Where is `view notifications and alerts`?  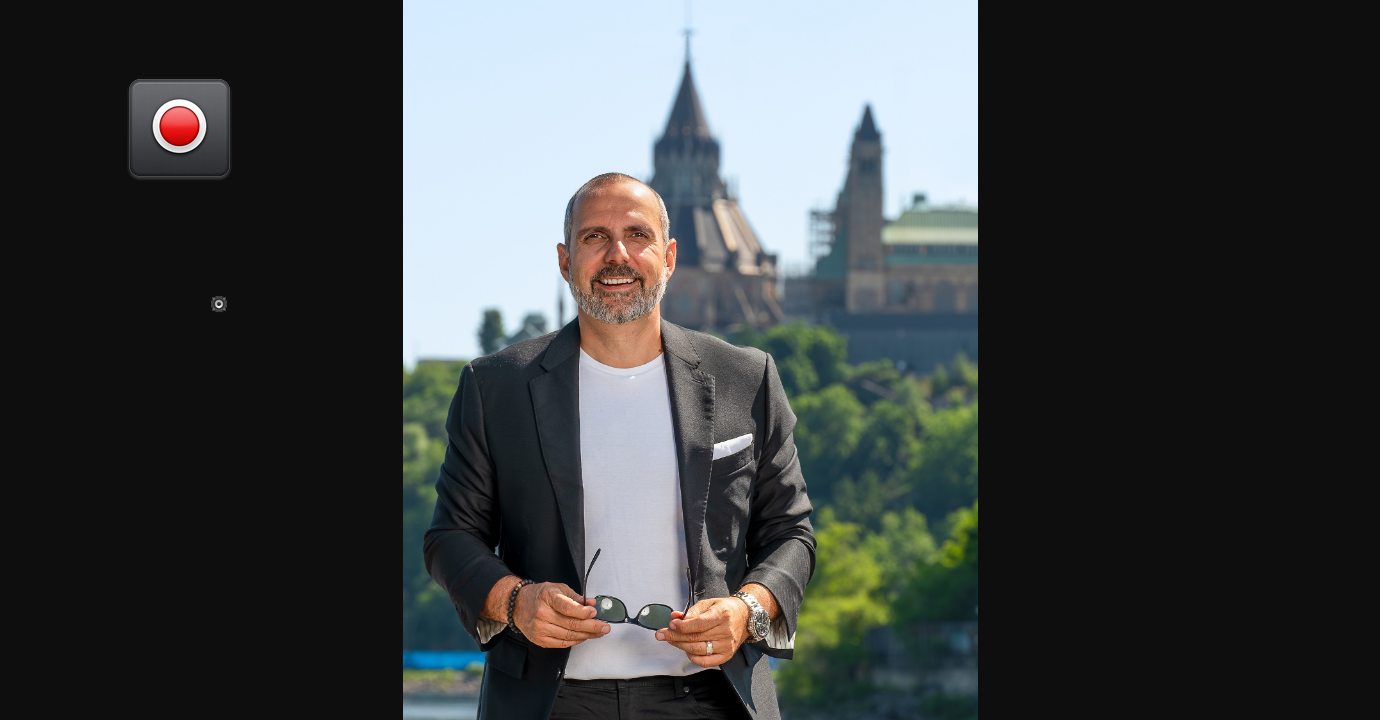
view notifications and alerts is located at coordinates (179, 129).